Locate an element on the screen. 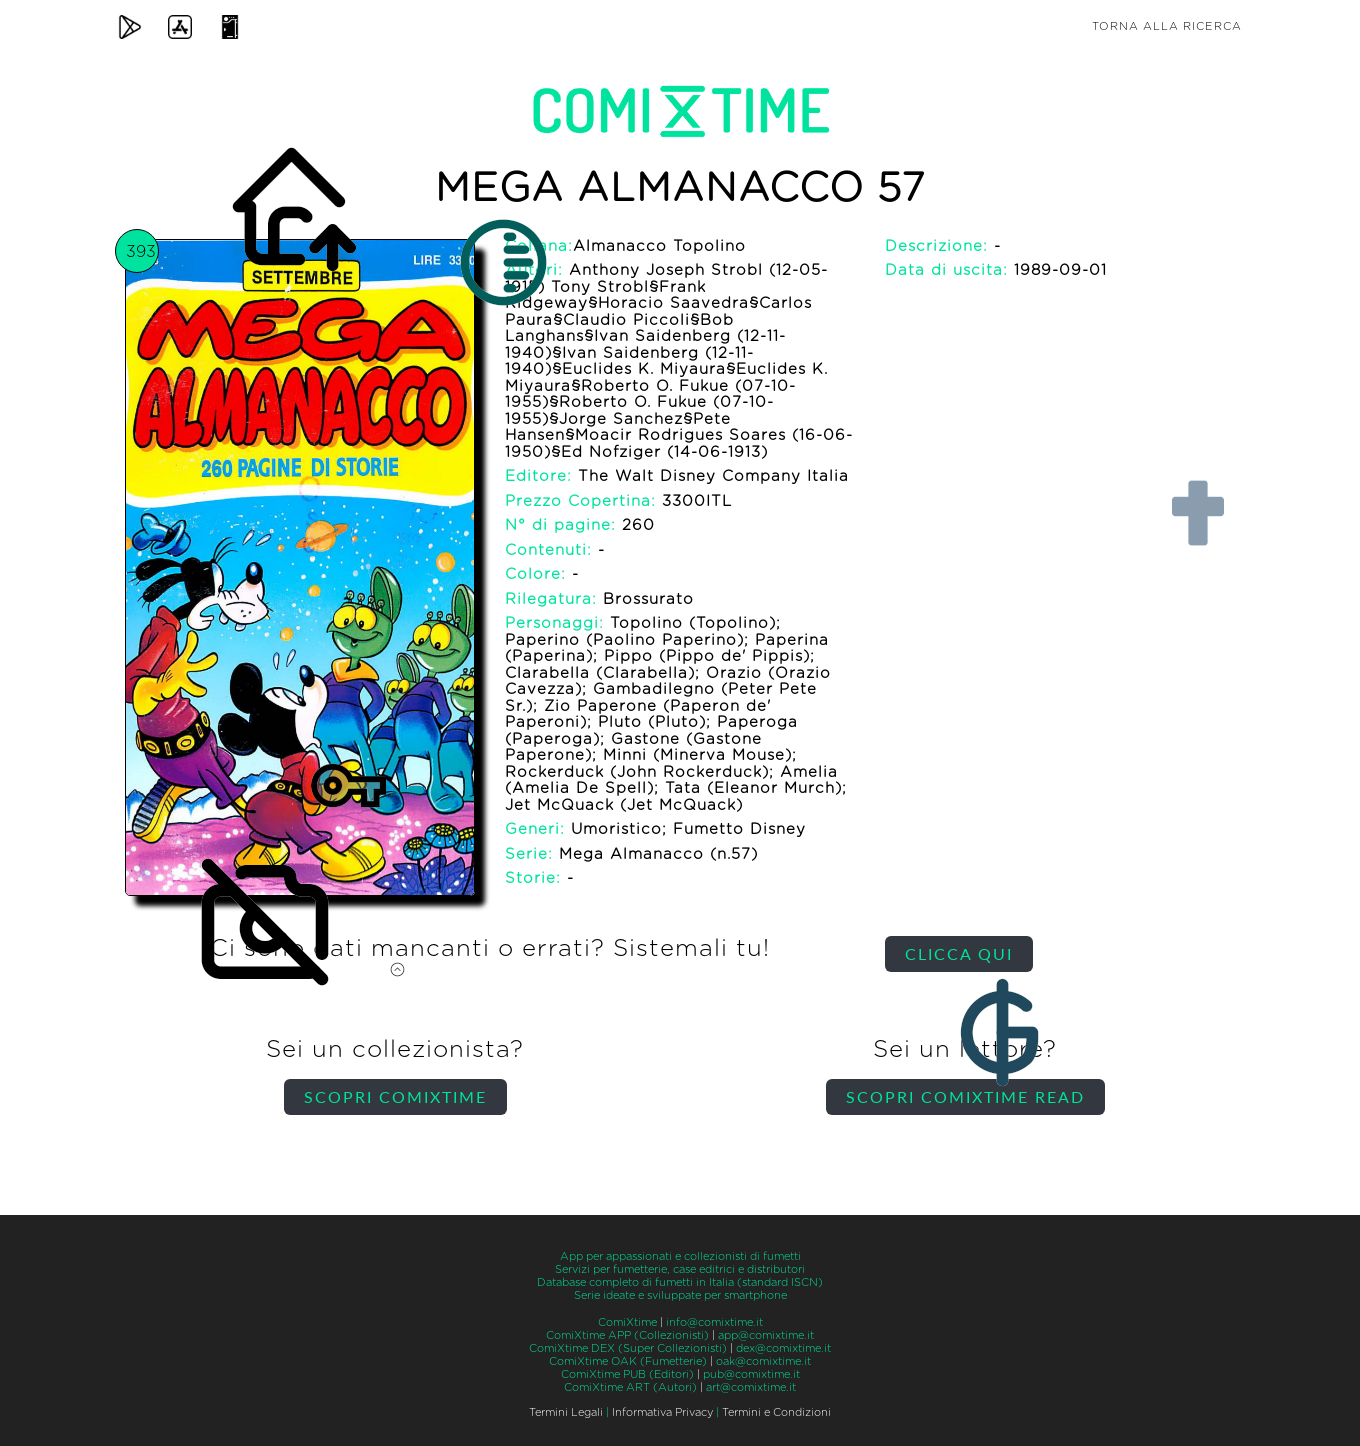 Image resolution: width=1360 pixels, height=1446 pixels. access VPN or secure connection settings is located at coordinates (348, 785).